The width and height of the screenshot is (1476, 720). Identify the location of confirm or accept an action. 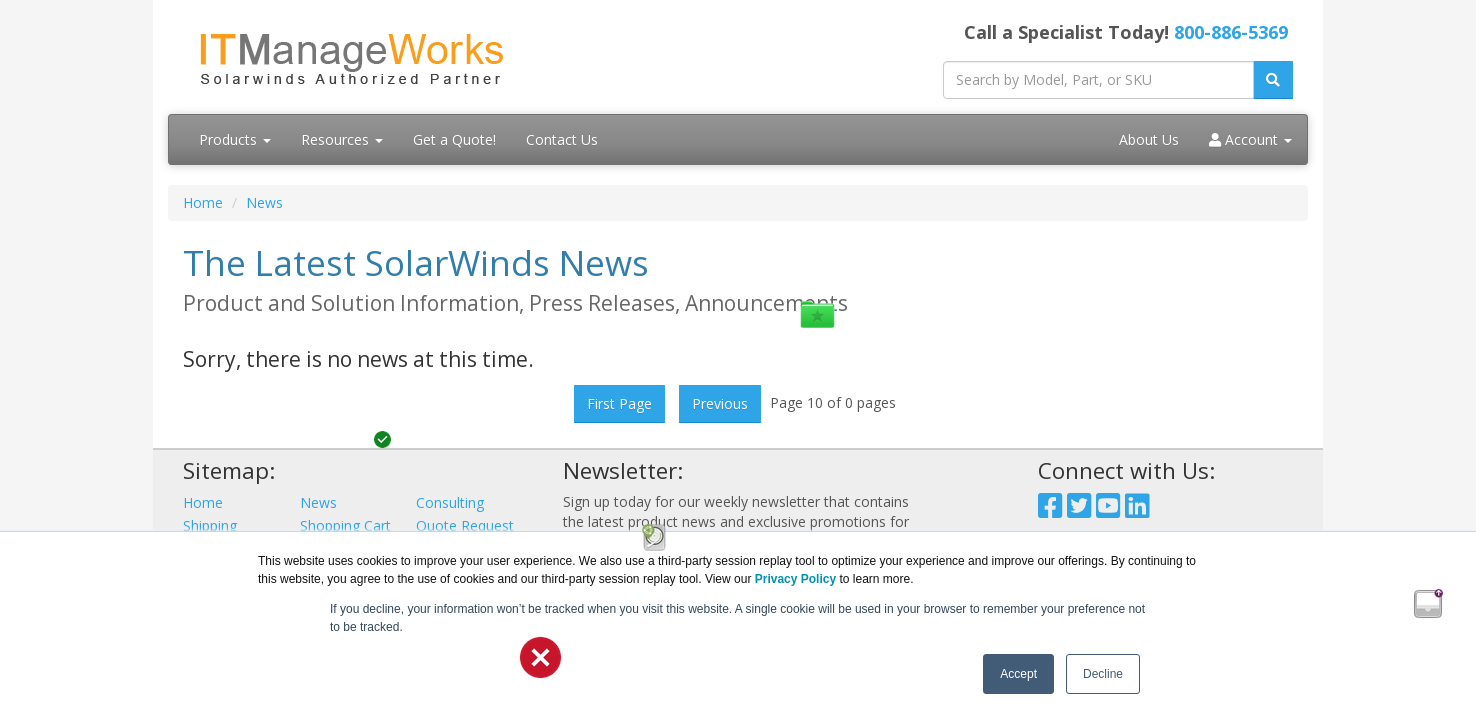
(382, 439).